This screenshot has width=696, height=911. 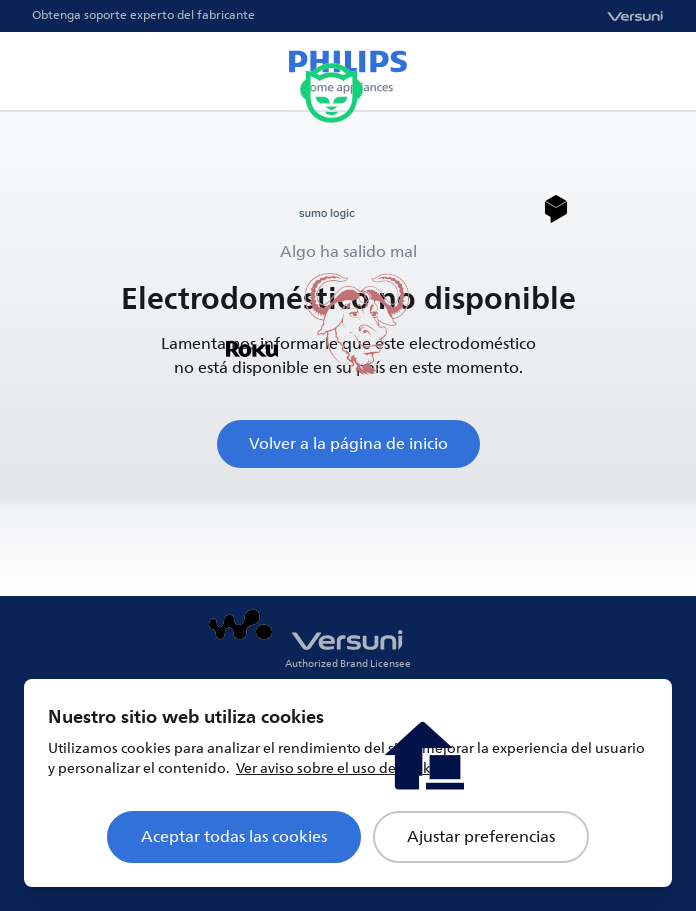 I want to click on gnu project logo, so click(x=357, y=324).